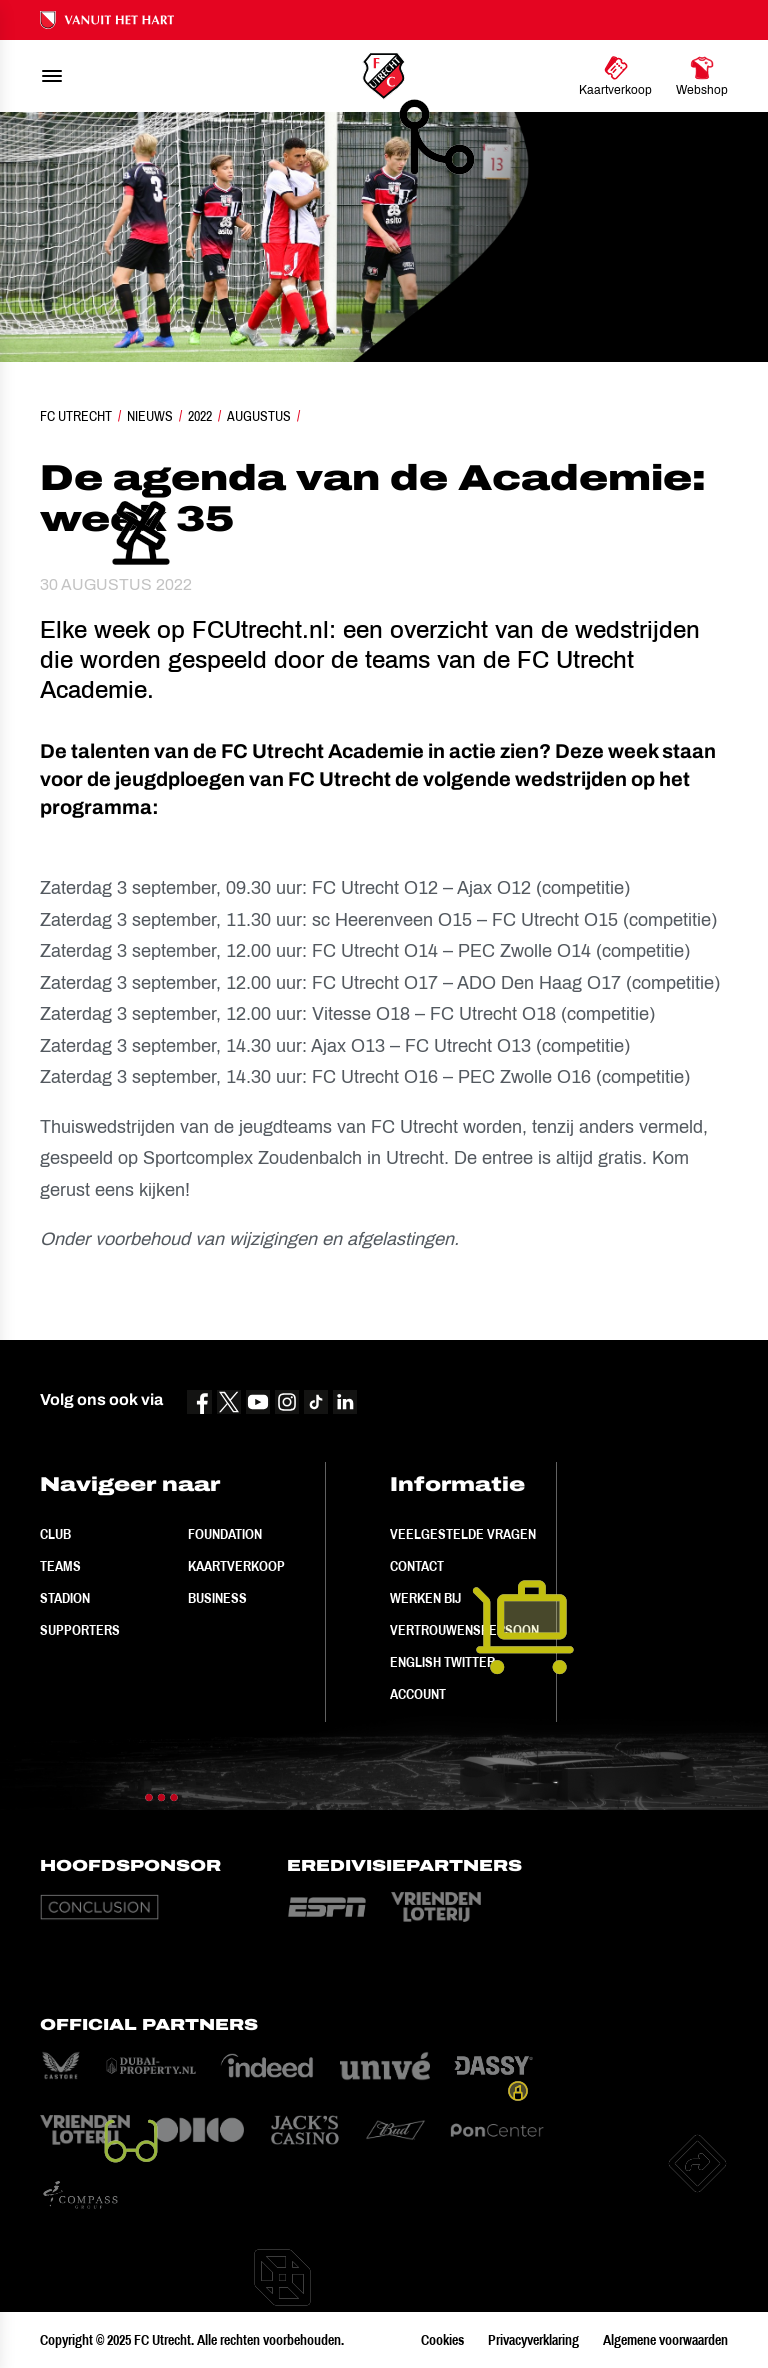  Describe the element at coordinates (141, 534) in the screenshot. I see `access wind energy or renewable power settings` at that location.